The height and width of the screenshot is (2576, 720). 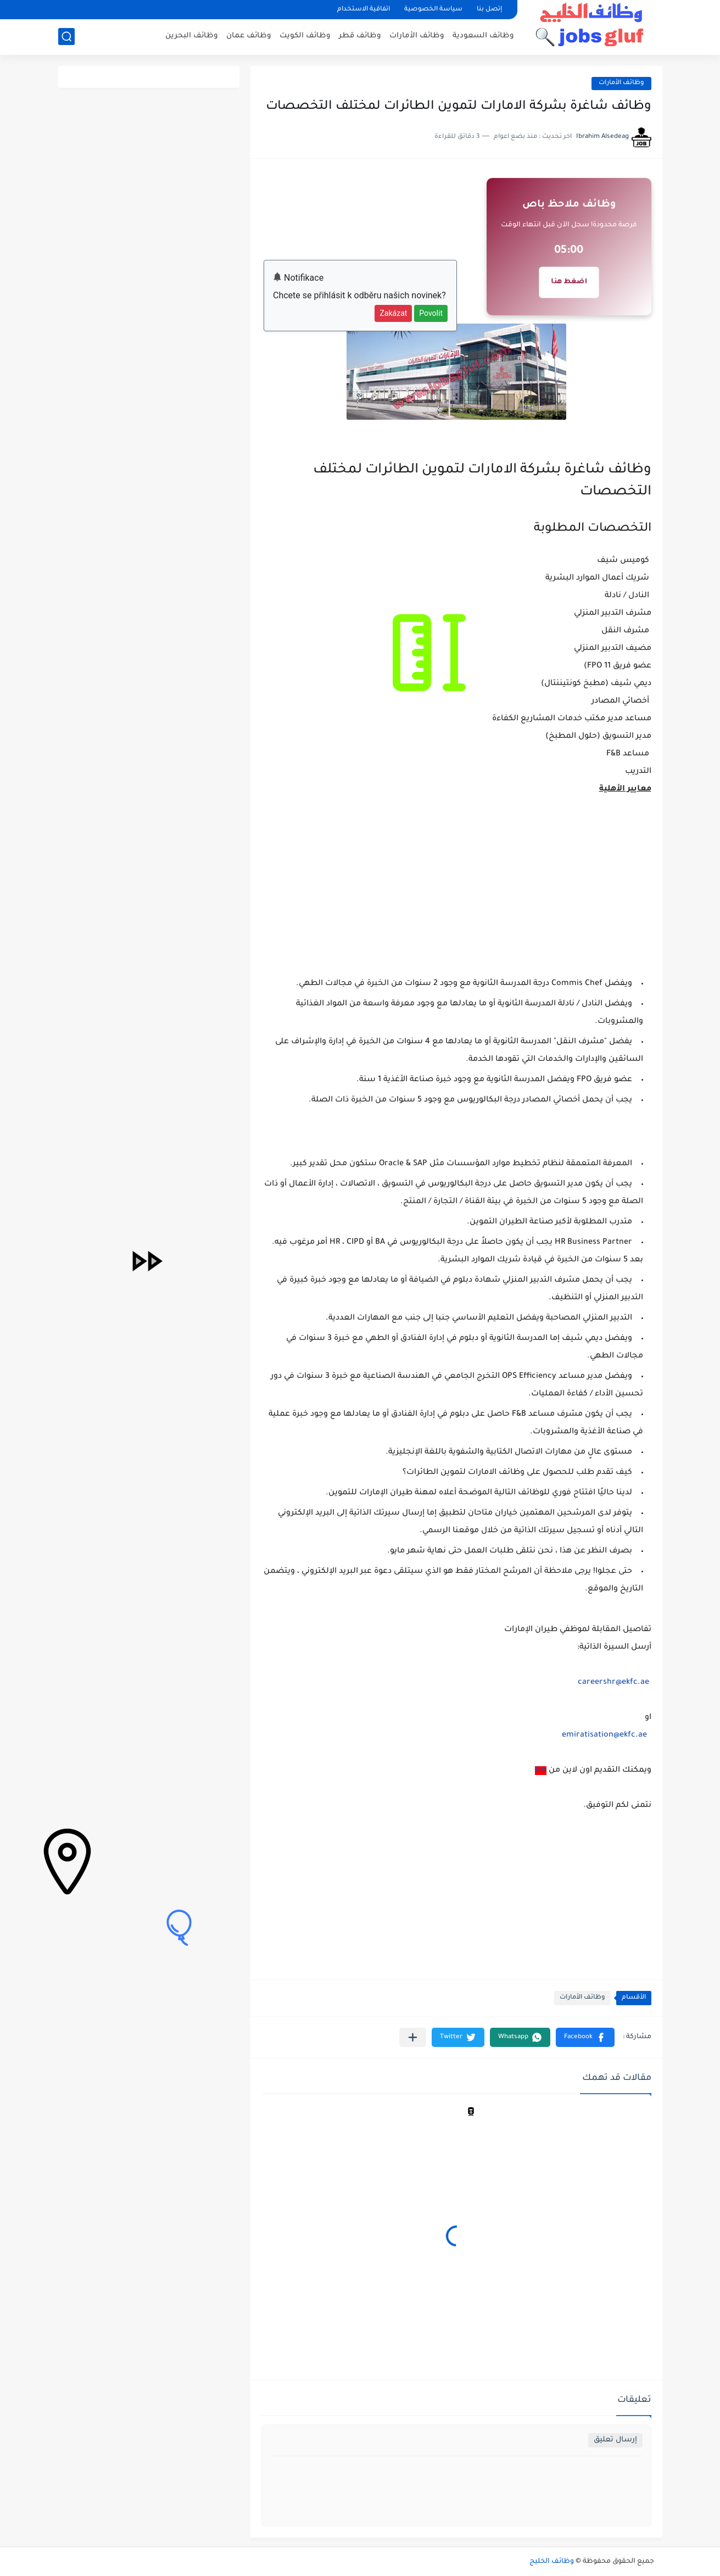 What do you see at coordinates (146, 1261) in the screenshot?
I see `skip forward in media playback` at bounding box center [146, 1261].